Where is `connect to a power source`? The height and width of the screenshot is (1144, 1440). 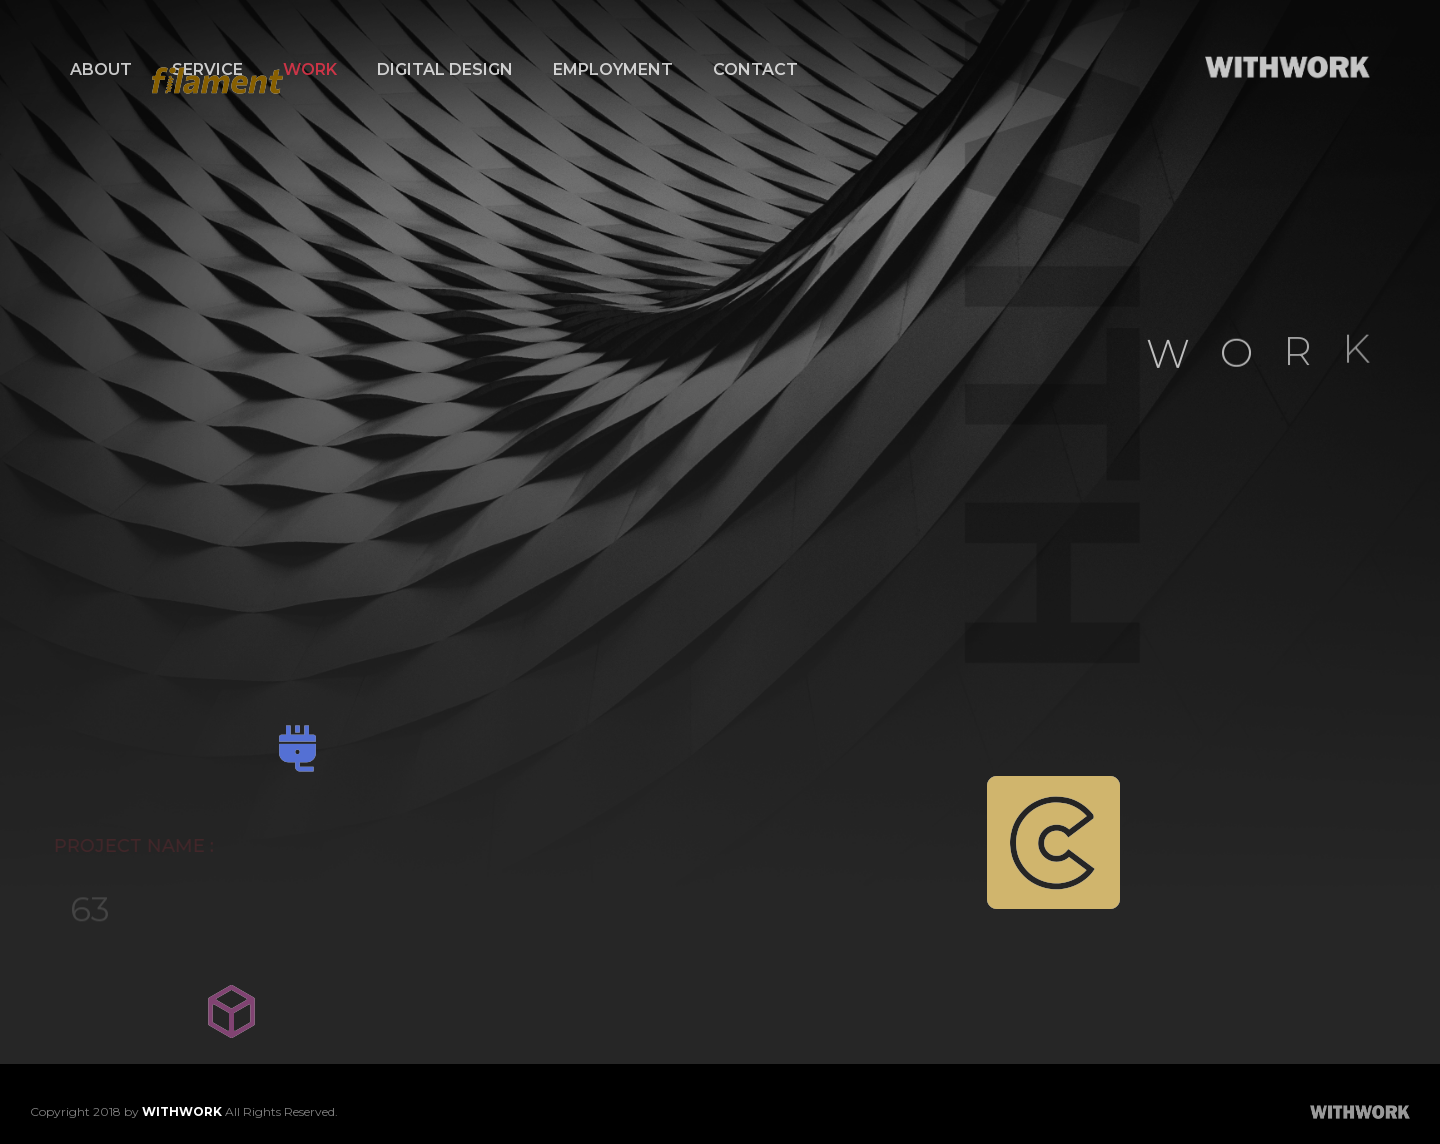 connect to a power source is located at coordinates (297, 748).